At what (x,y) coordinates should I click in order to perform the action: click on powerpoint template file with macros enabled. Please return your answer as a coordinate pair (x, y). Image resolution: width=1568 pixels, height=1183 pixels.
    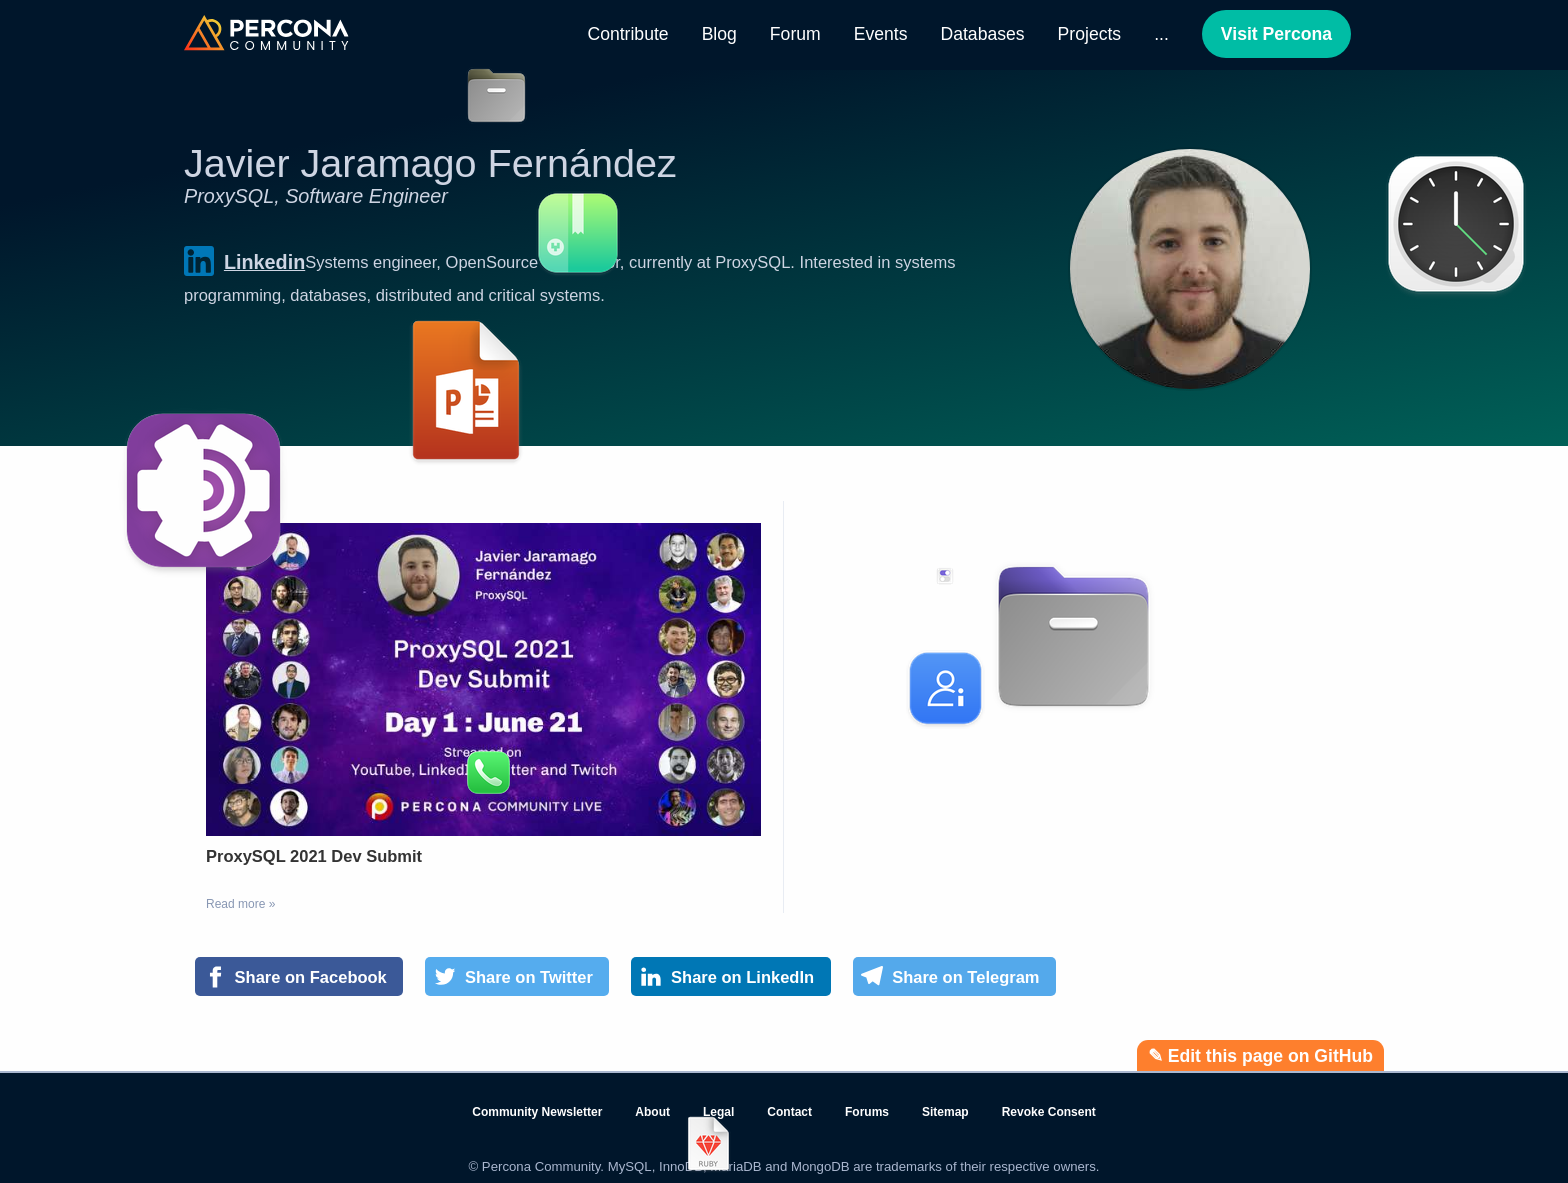
    Looking at the image, I should click on (466, 390).